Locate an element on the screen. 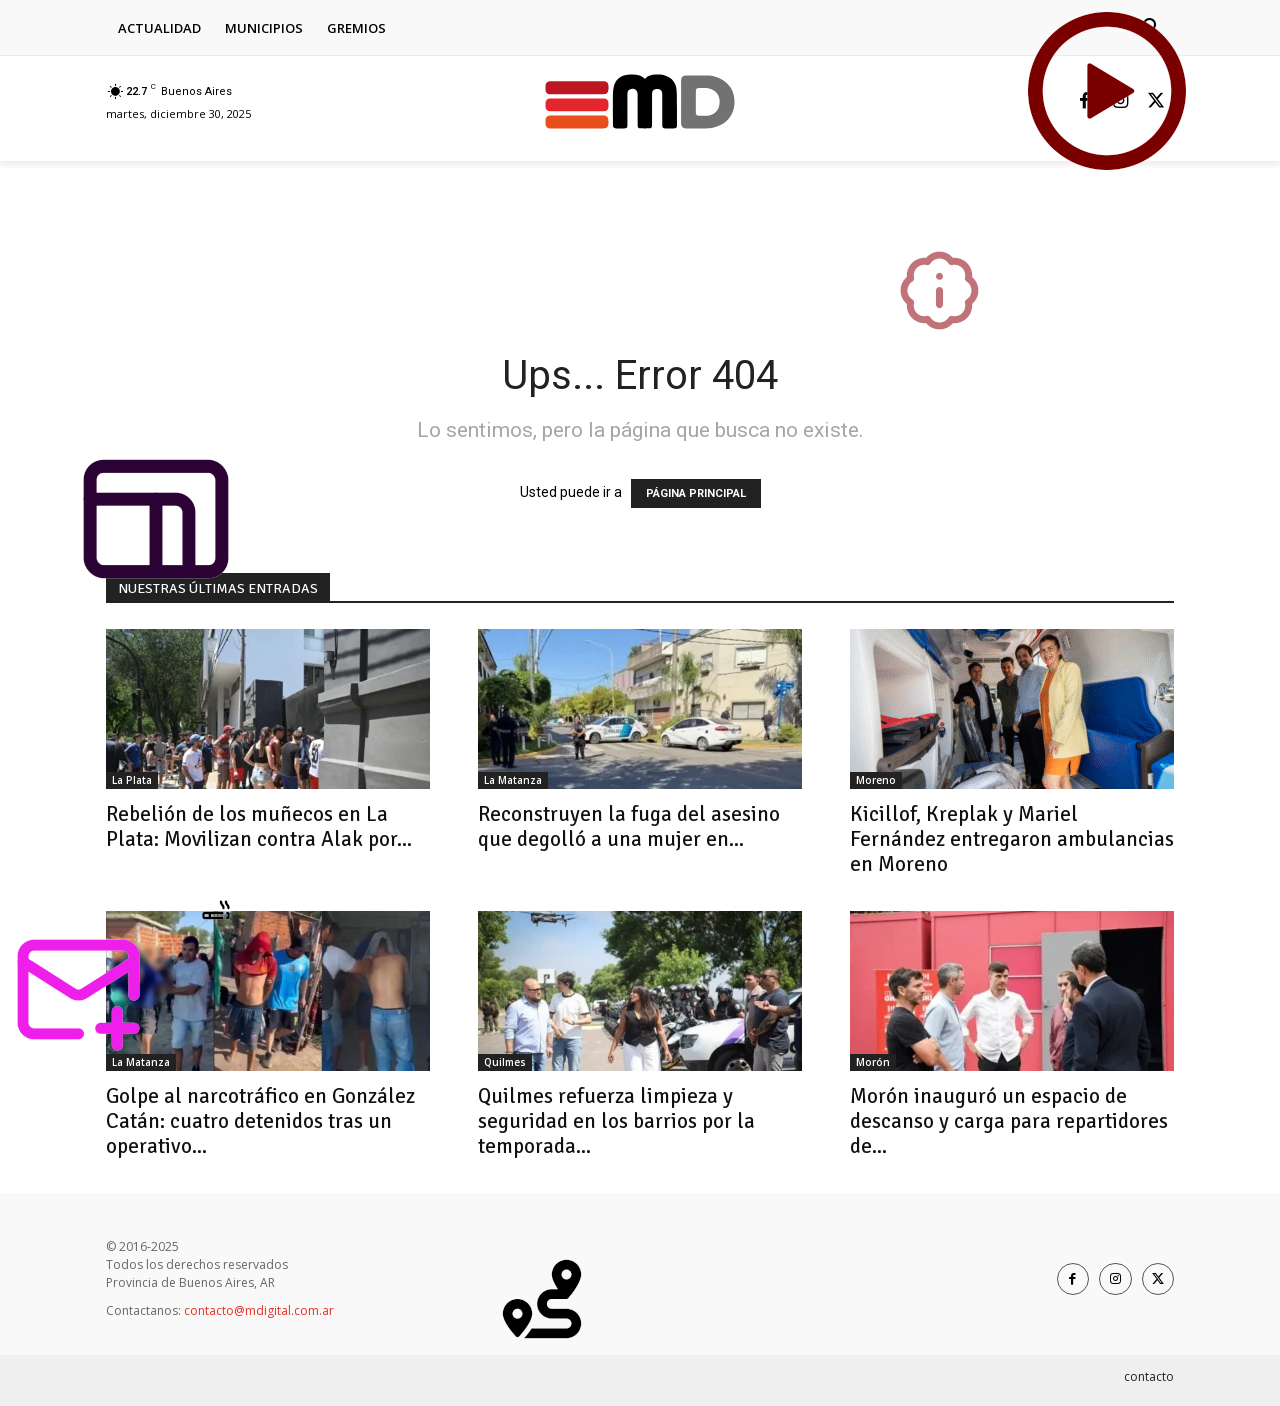 The width and height of the screenshot is (1280, 1406). compose a new email is located at coordinates (78, 989).